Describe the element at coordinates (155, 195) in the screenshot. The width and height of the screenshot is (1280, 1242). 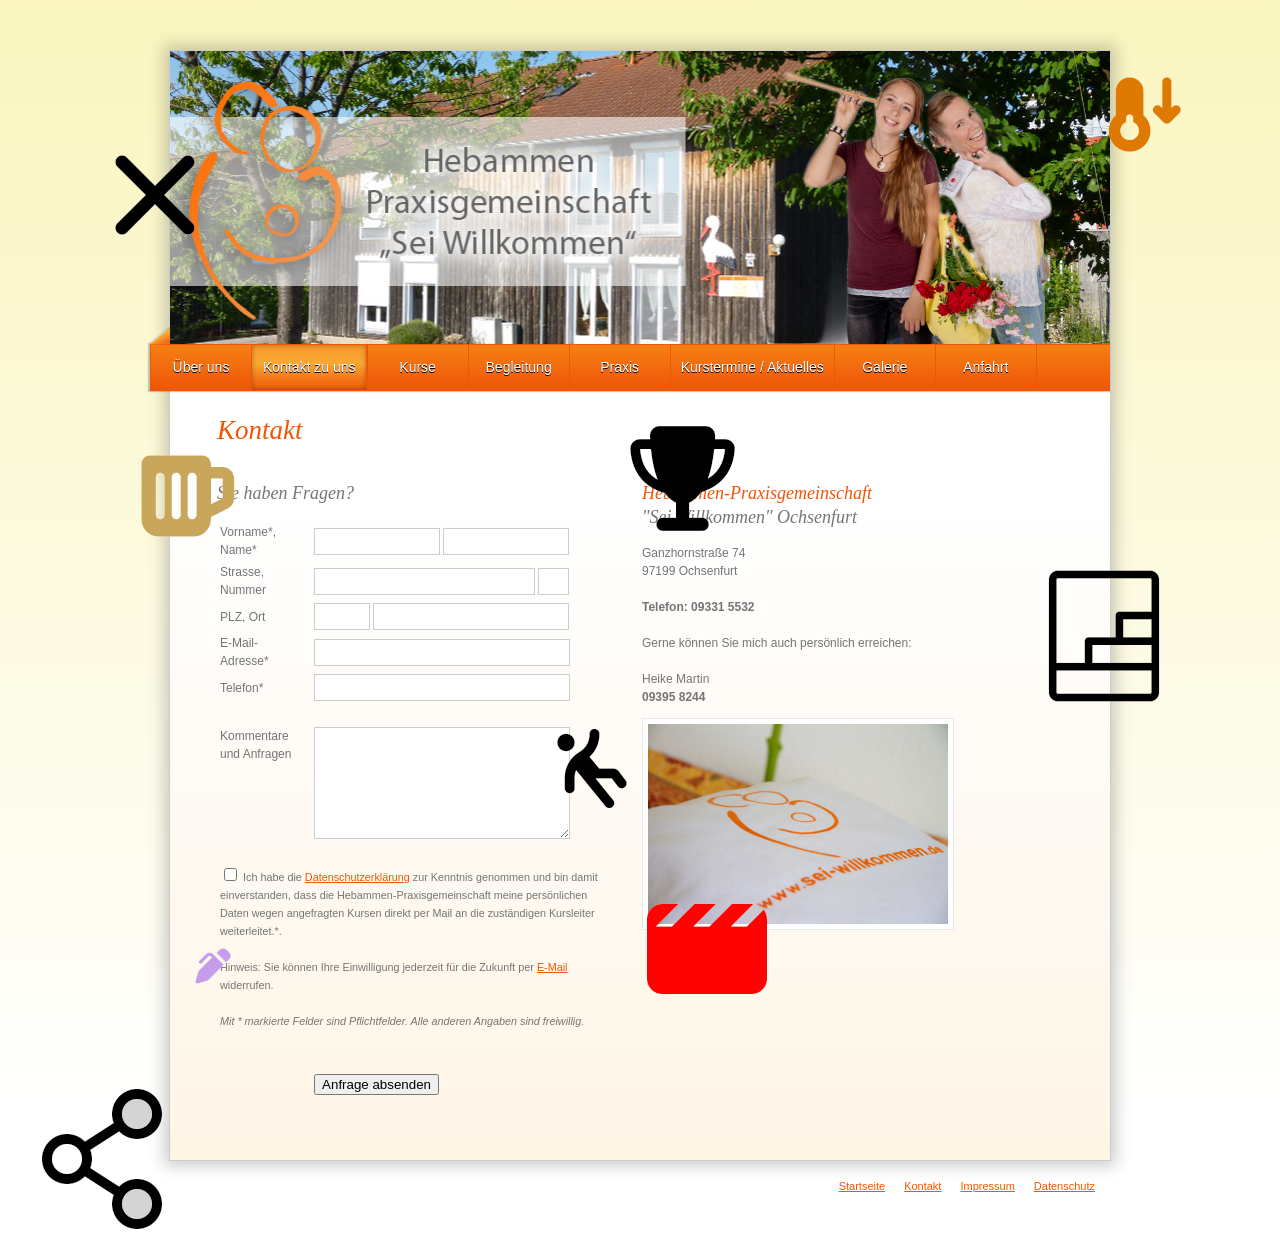
I see `close the current window or dialog` at that location.